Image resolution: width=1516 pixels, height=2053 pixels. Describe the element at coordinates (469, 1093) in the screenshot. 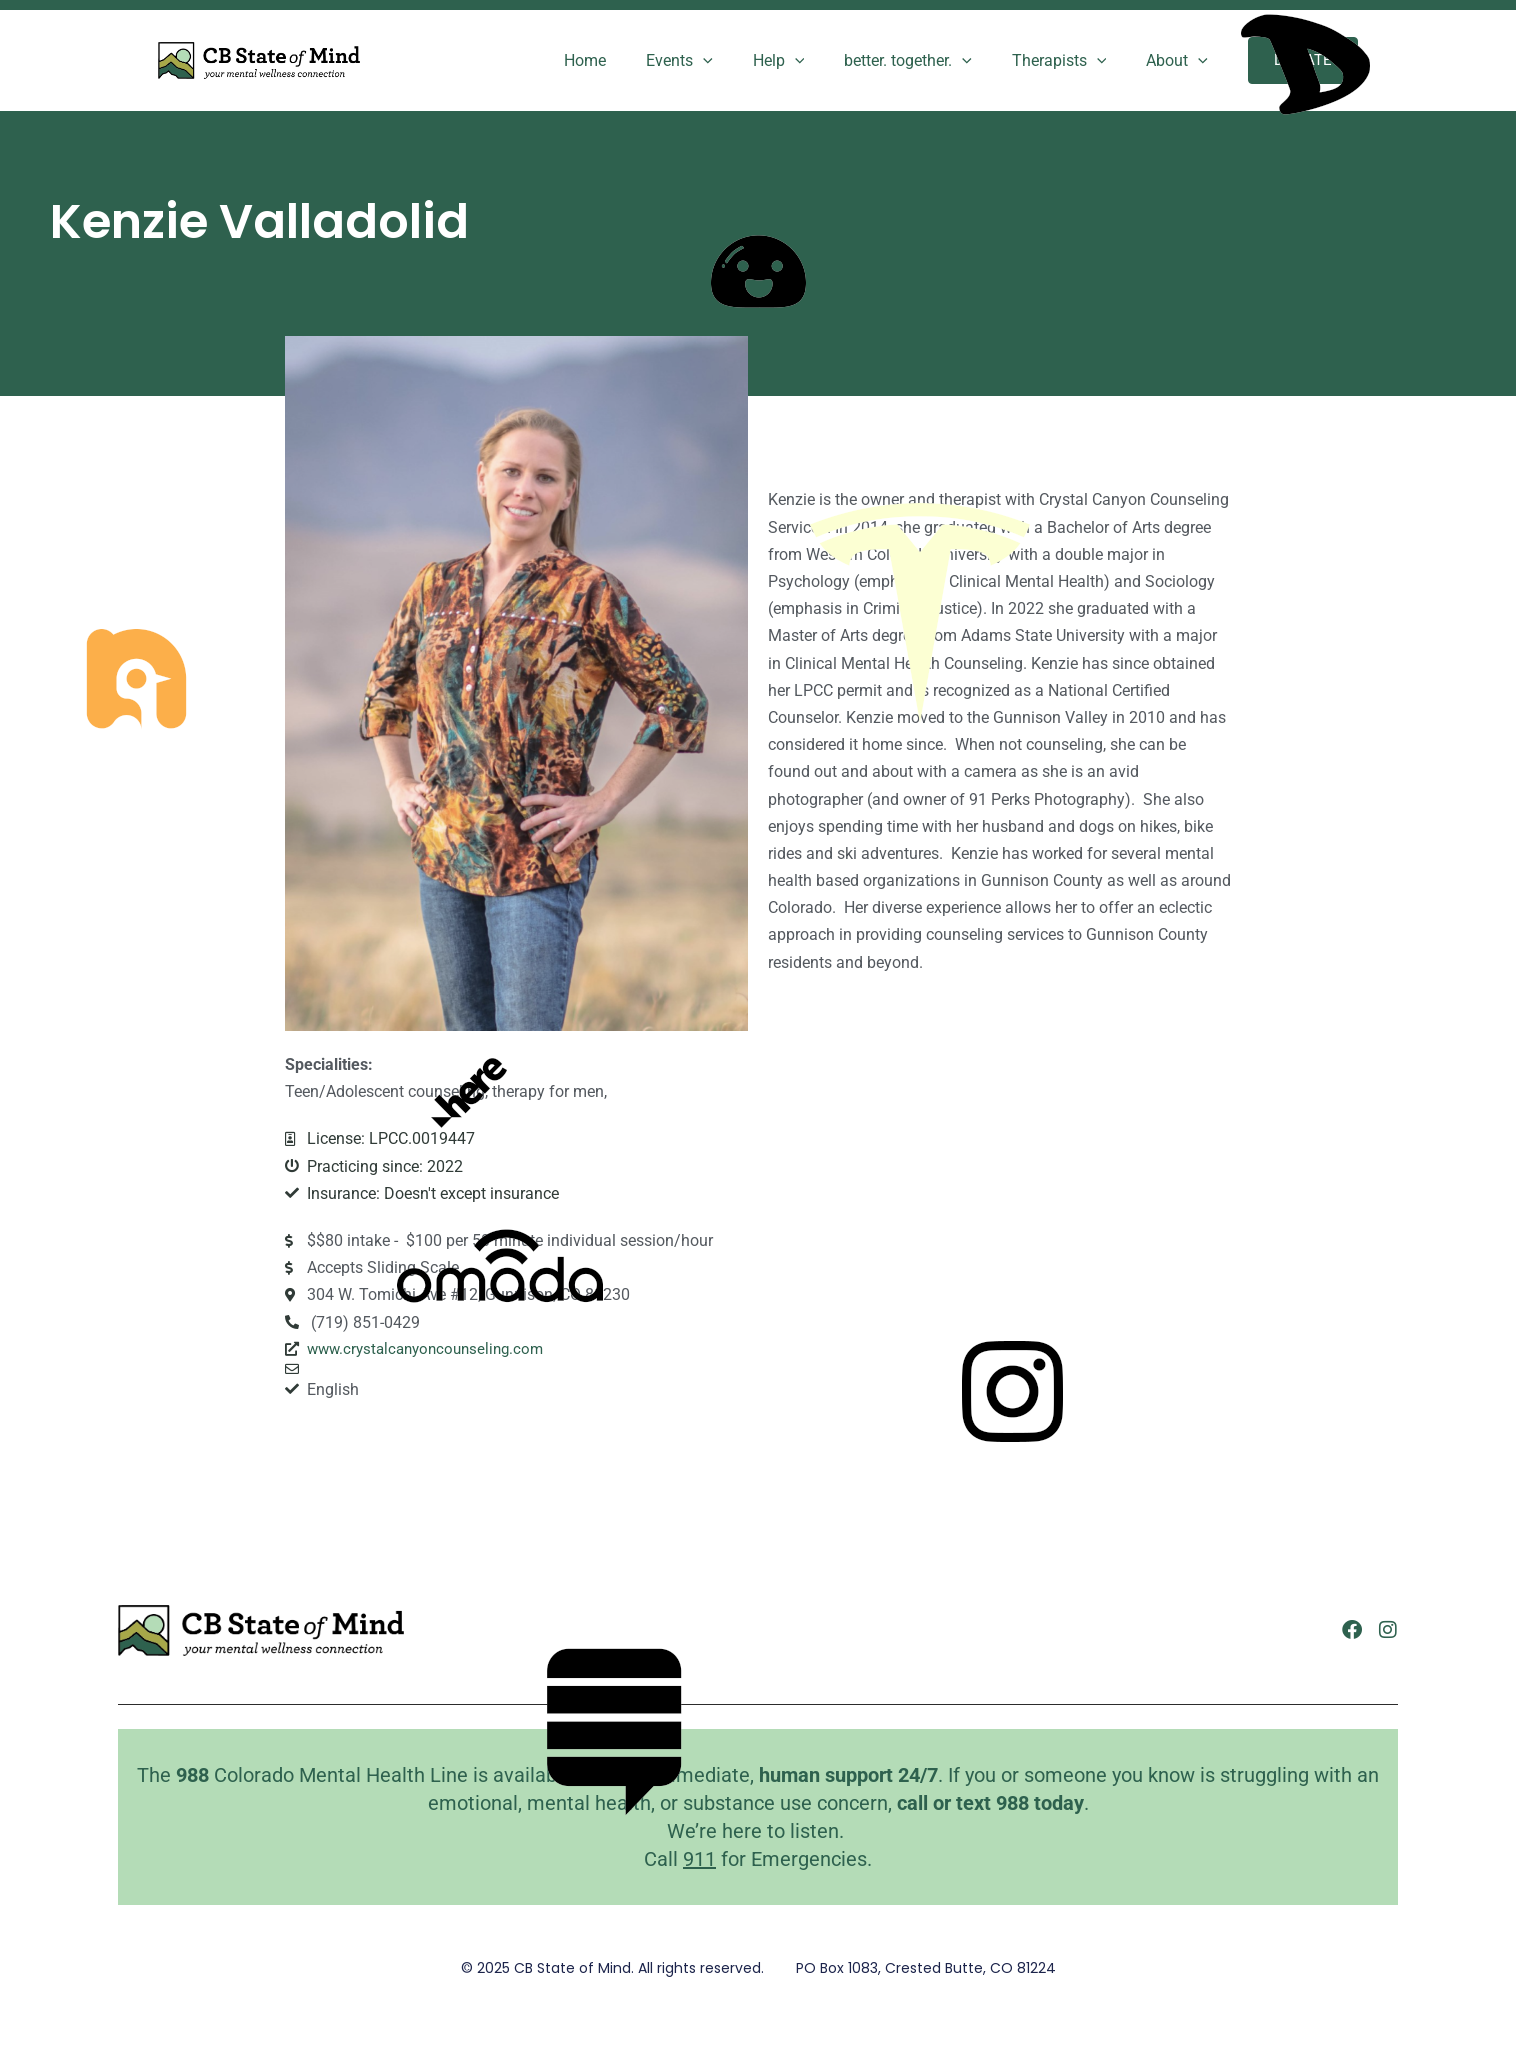

I see `open HERE maps application` at that location.